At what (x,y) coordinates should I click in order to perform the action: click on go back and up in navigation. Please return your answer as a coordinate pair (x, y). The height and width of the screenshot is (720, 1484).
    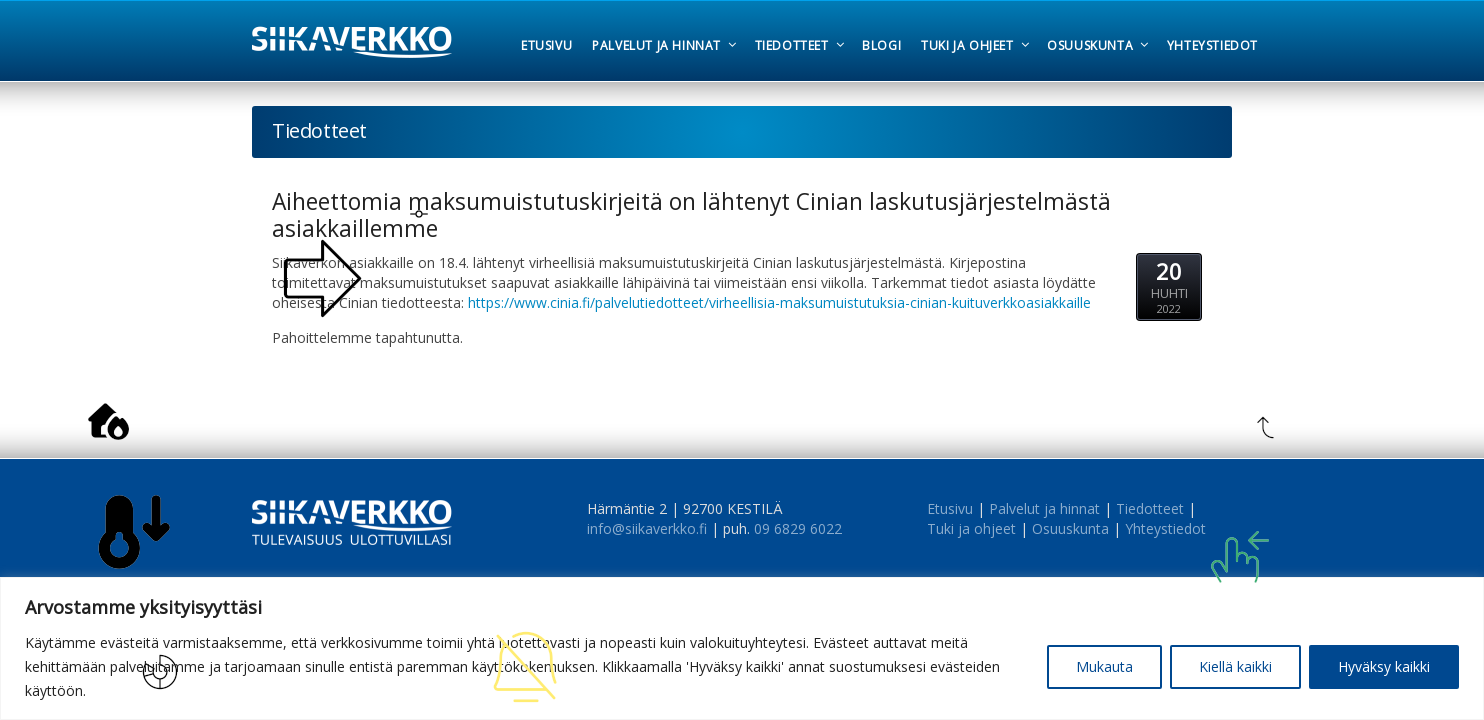
    Looking at the image, I should click on (1265, 427).